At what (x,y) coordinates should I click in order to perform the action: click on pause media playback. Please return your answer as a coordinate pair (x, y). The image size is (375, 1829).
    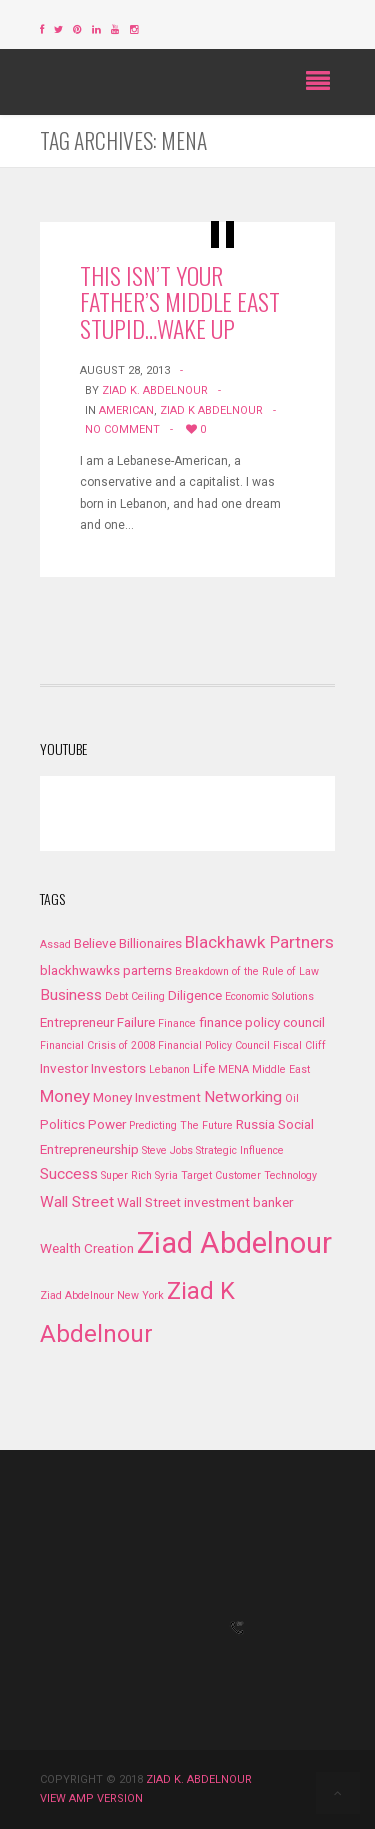
    Looking at the image, I should click on (222, 234).